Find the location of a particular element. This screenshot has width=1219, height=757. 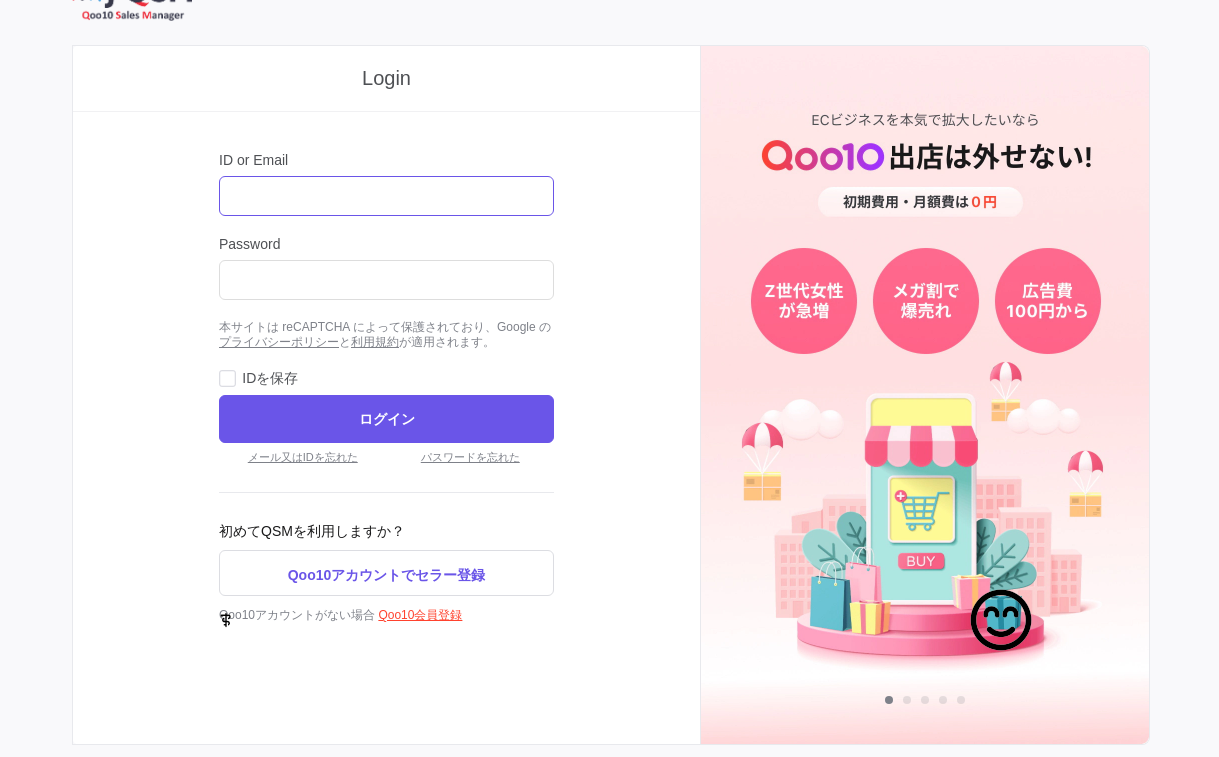

access medical or healthcare services is located at coordinates (226, 620).